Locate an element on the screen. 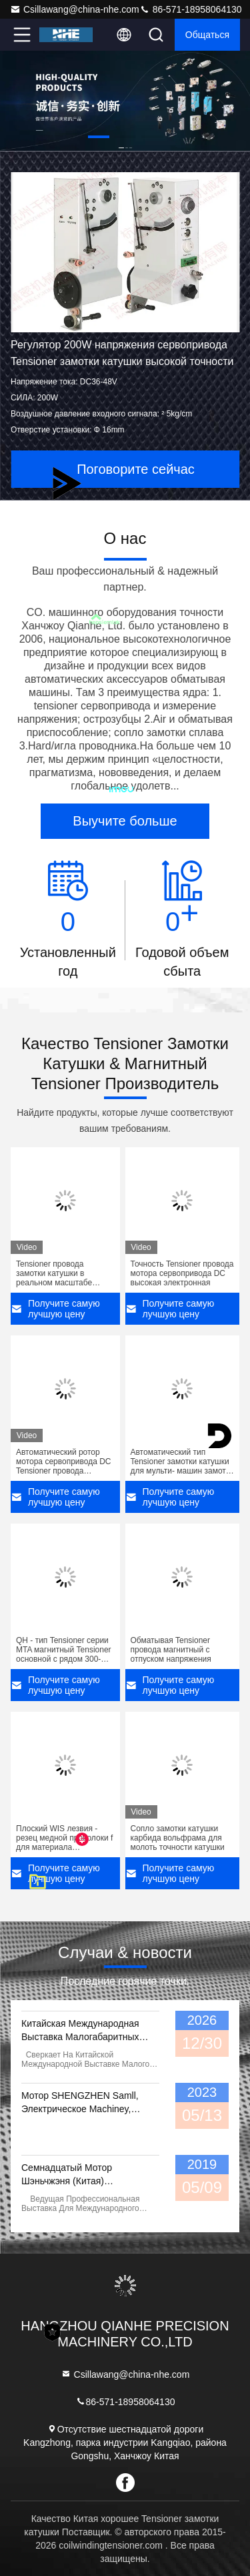 This screenshot has width=250, height=2576. open the imou smart home camera app is located at coordinates (121, 789).